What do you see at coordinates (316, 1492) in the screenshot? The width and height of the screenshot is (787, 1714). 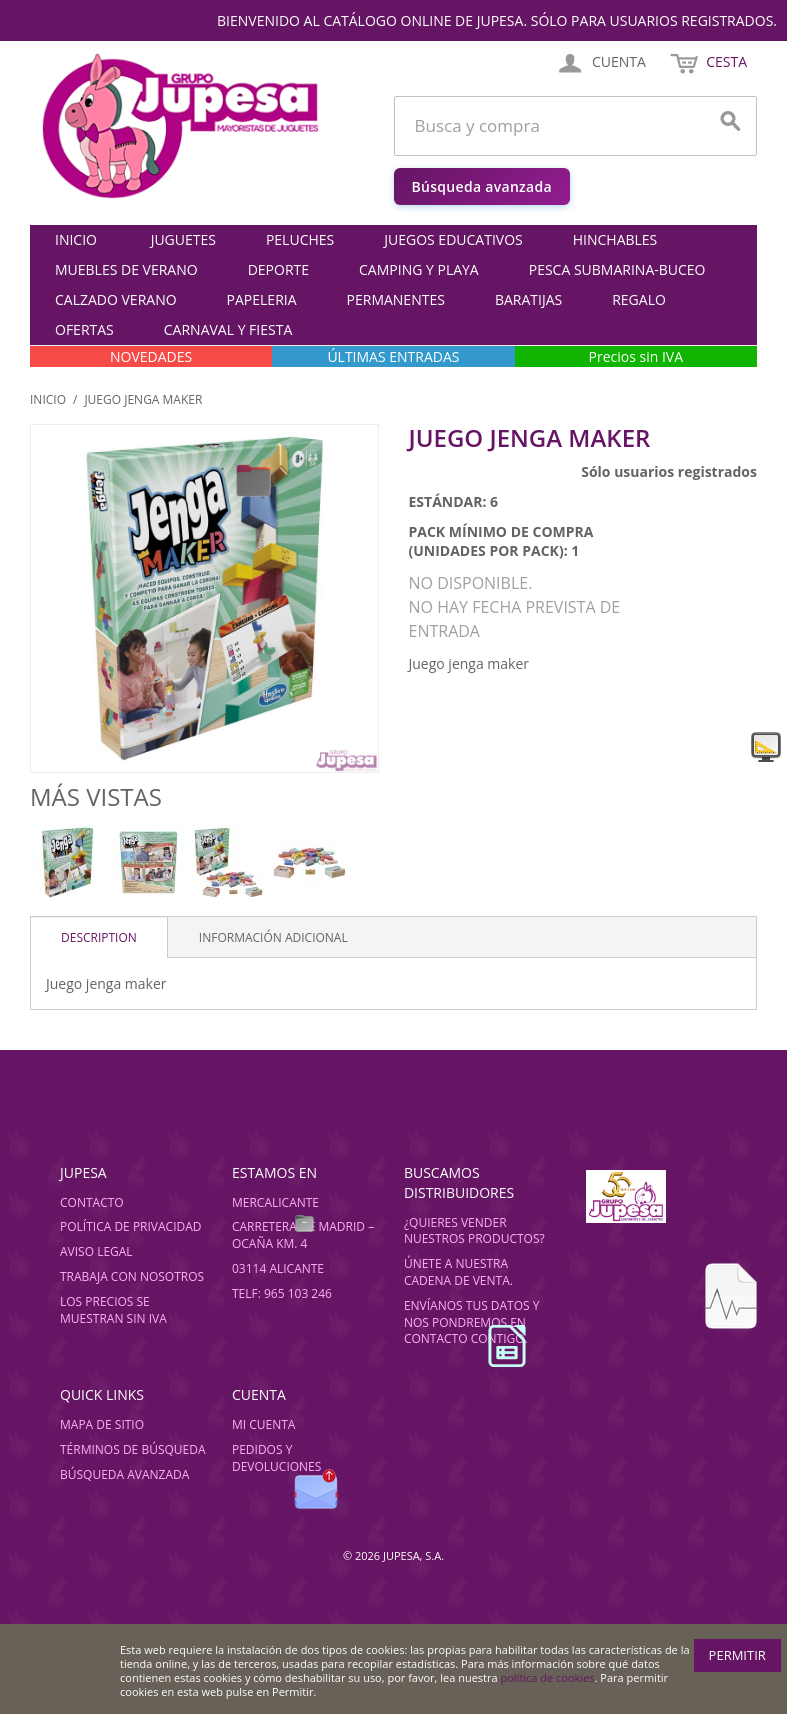 I see `send an email or message` at bounding box center [316, 1492].